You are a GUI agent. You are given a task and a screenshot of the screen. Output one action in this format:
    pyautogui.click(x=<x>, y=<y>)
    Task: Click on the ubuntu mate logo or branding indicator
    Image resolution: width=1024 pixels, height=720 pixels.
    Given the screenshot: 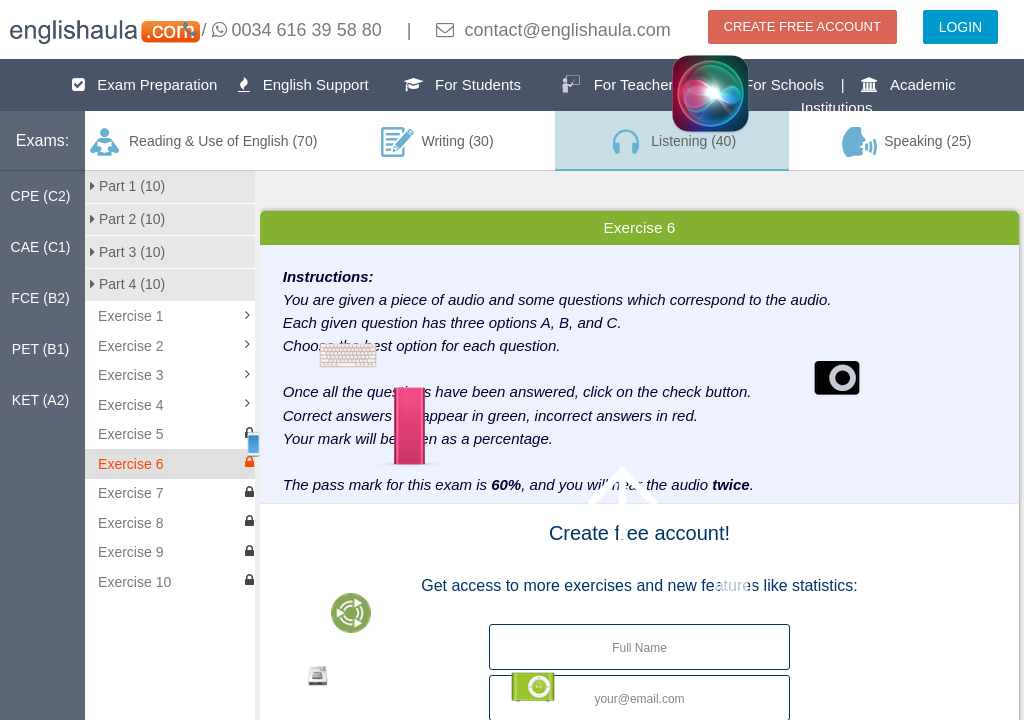 What is the action you would take?
    pyautogui.click(x=351, y=613)
    